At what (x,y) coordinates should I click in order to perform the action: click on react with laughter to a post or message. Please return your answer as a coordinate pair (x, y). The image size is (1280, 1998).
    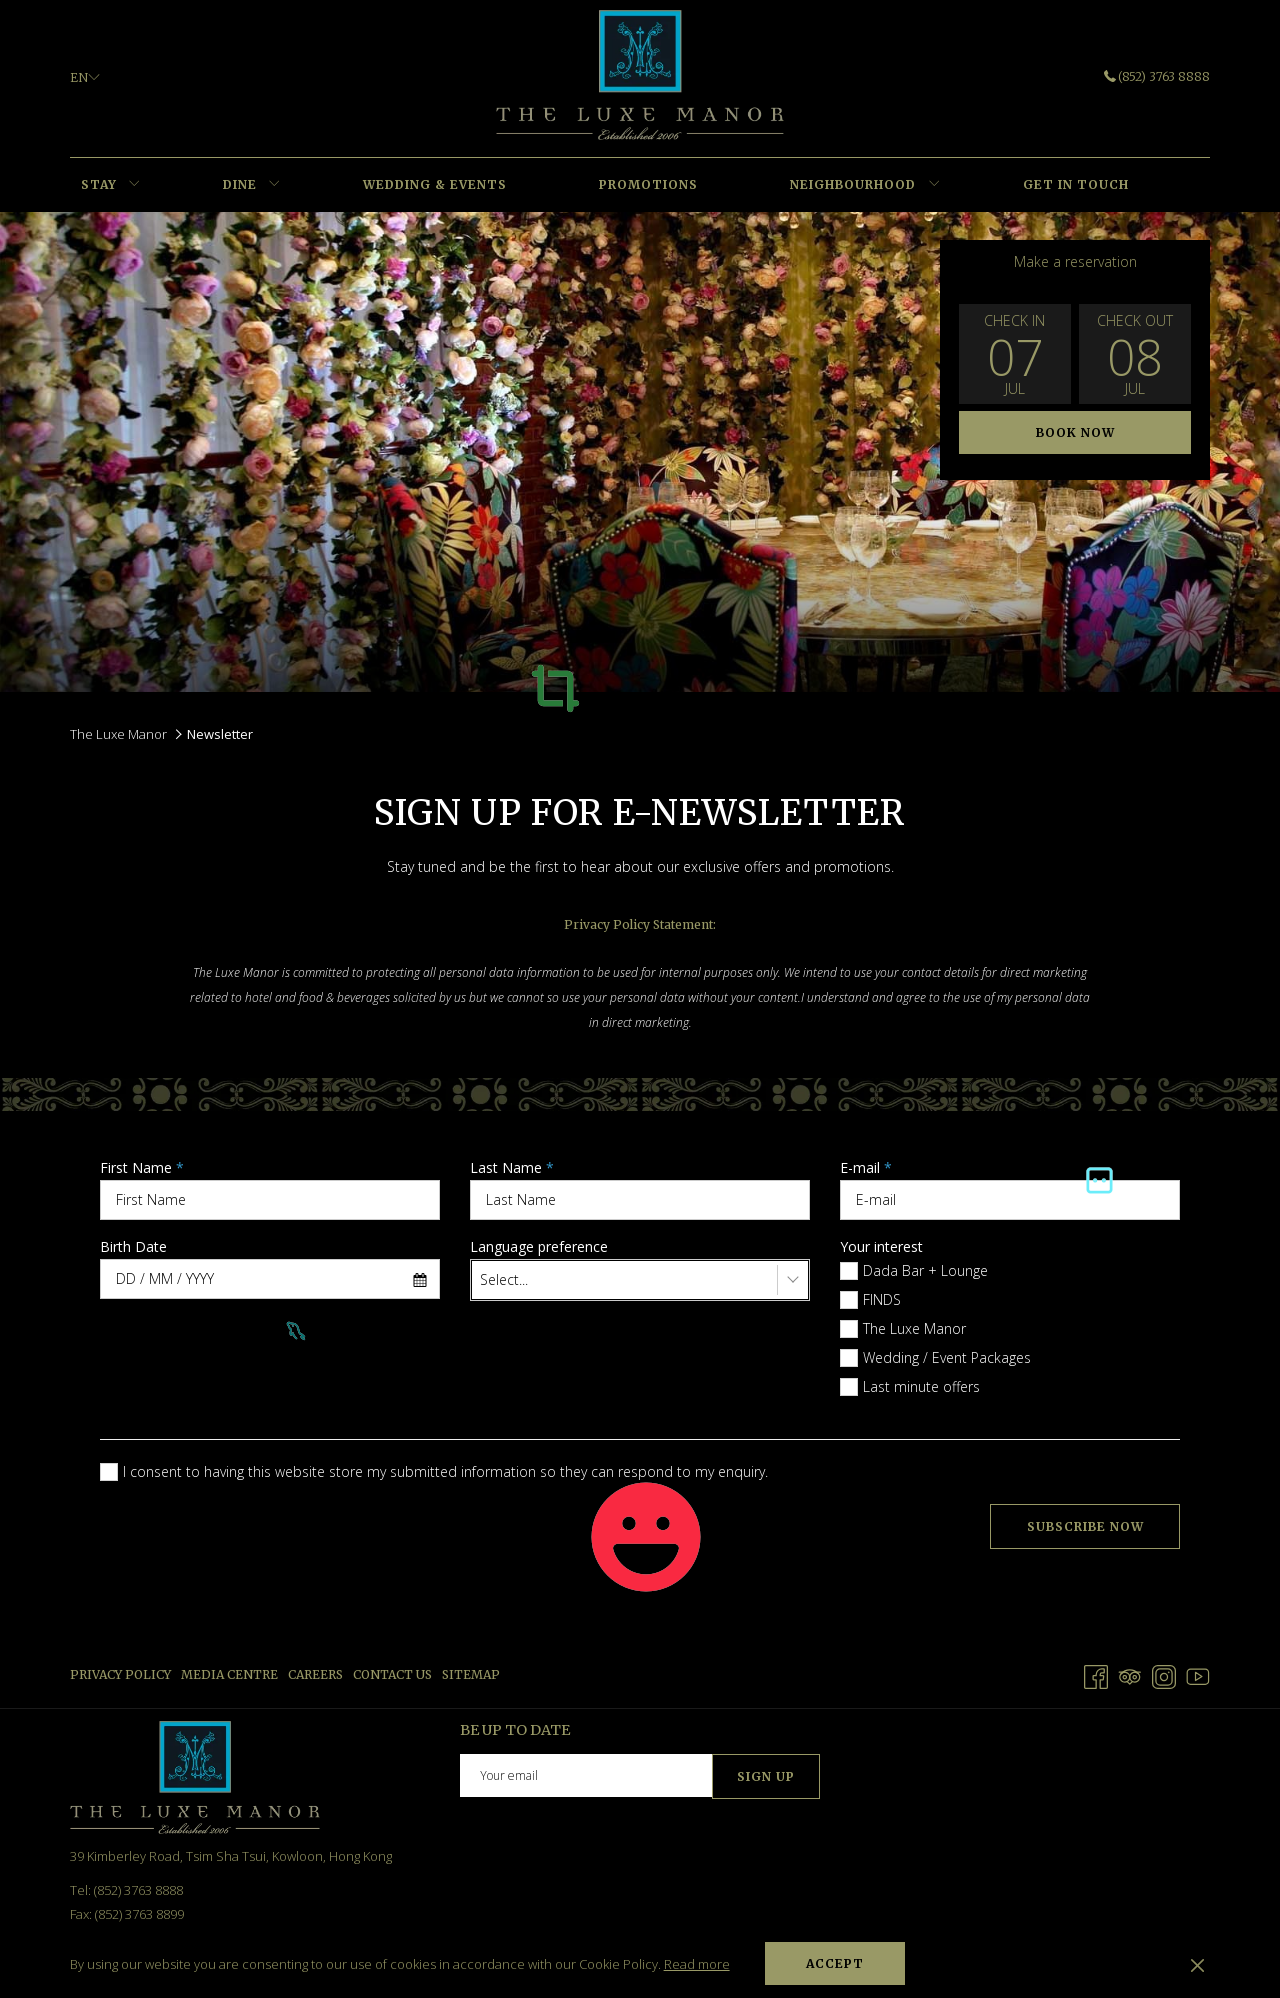
    Looking at the image, I should click on (646, 1537).